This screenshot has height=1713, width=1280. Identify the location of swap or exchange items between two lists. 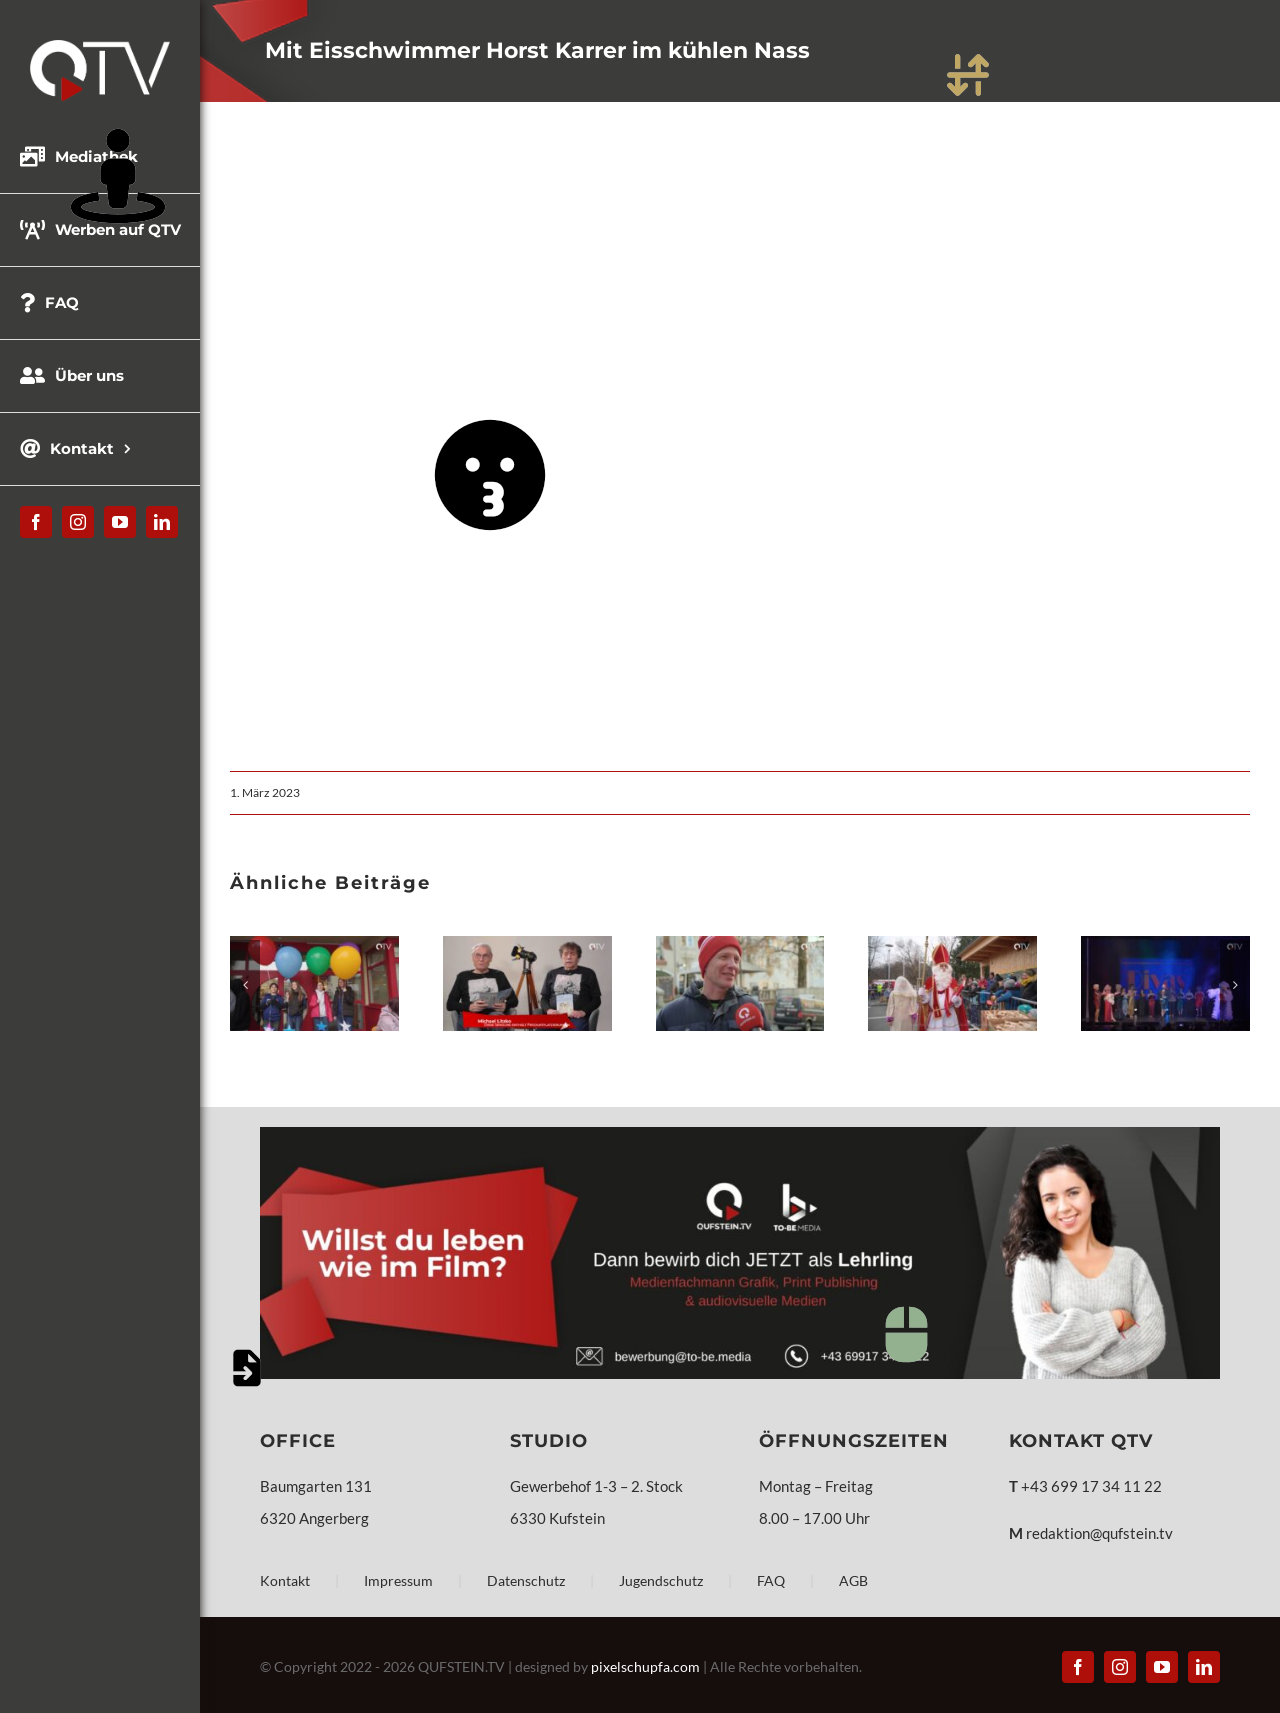
(968, 75).